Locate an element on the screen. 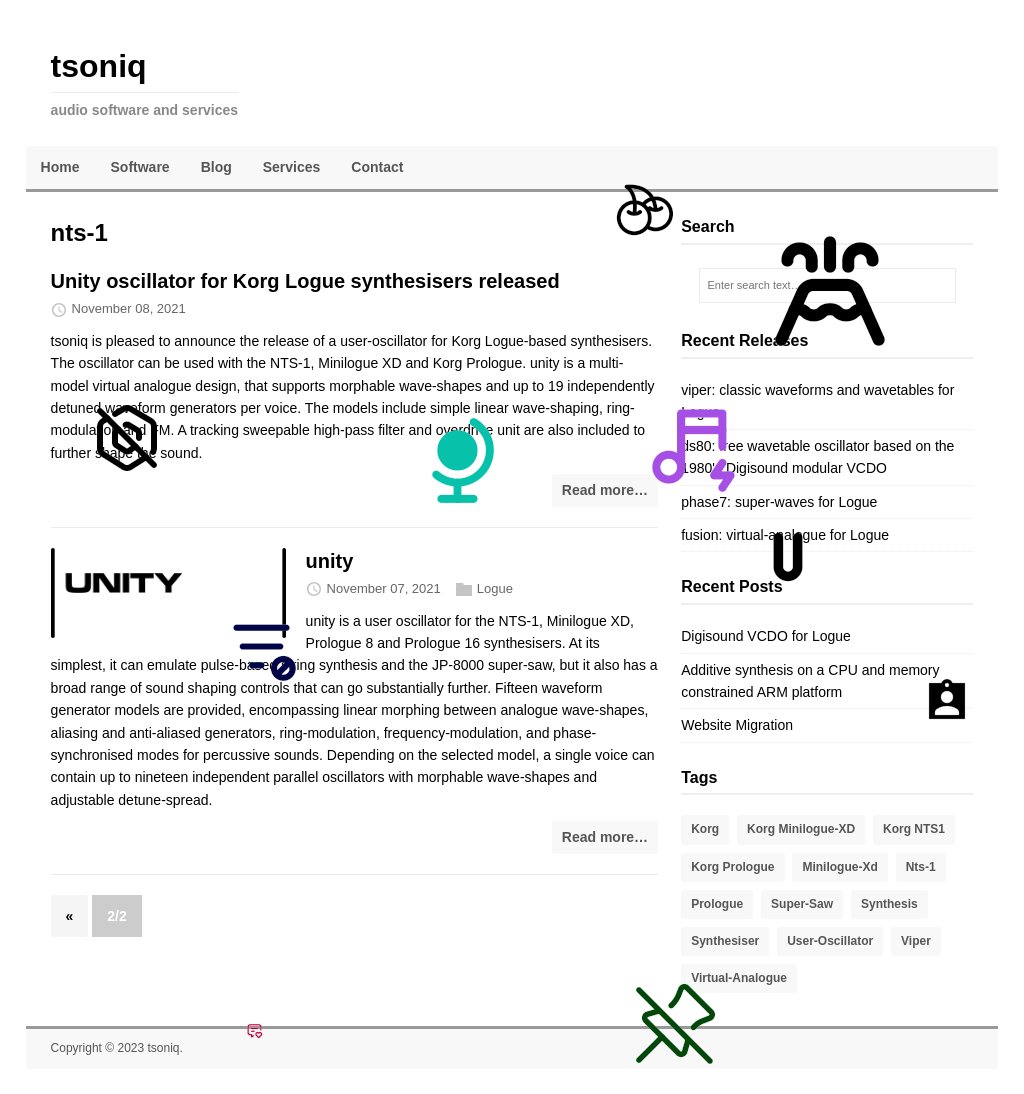  clear or cancel active filters is located at coordinates (261, 646).